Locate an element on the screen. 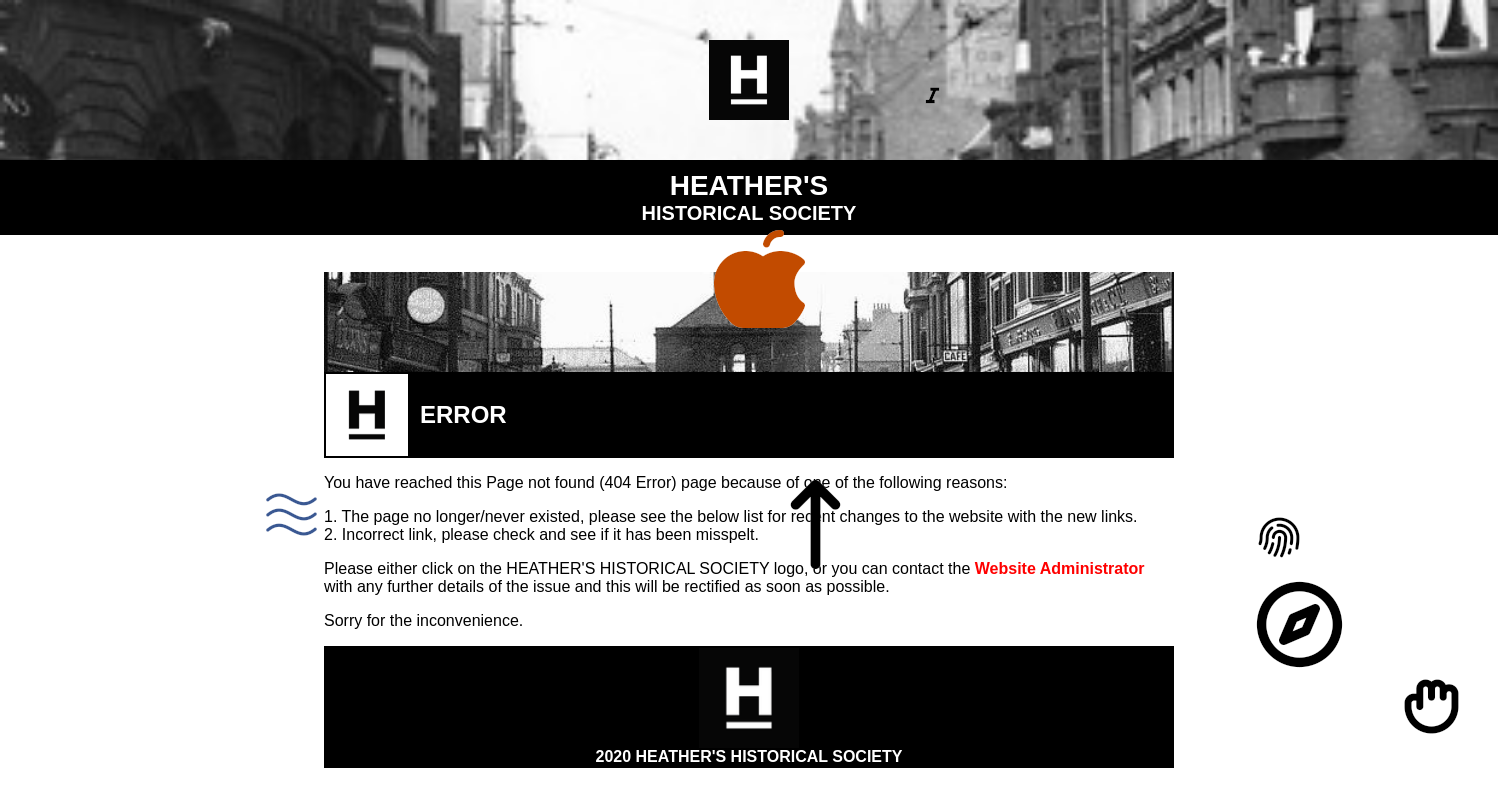  scroll to top of page is located at coordinates (815, 524).